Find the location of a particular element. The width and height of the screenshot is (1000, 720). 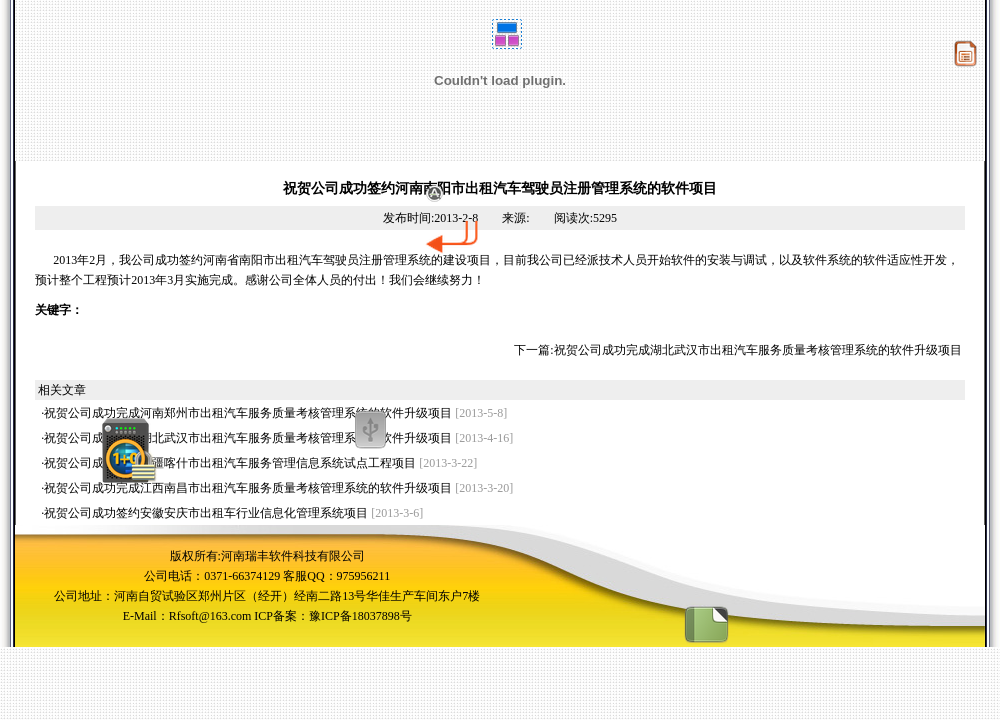

libreoffice impress presentation template file is located at coordinates (965, 53).